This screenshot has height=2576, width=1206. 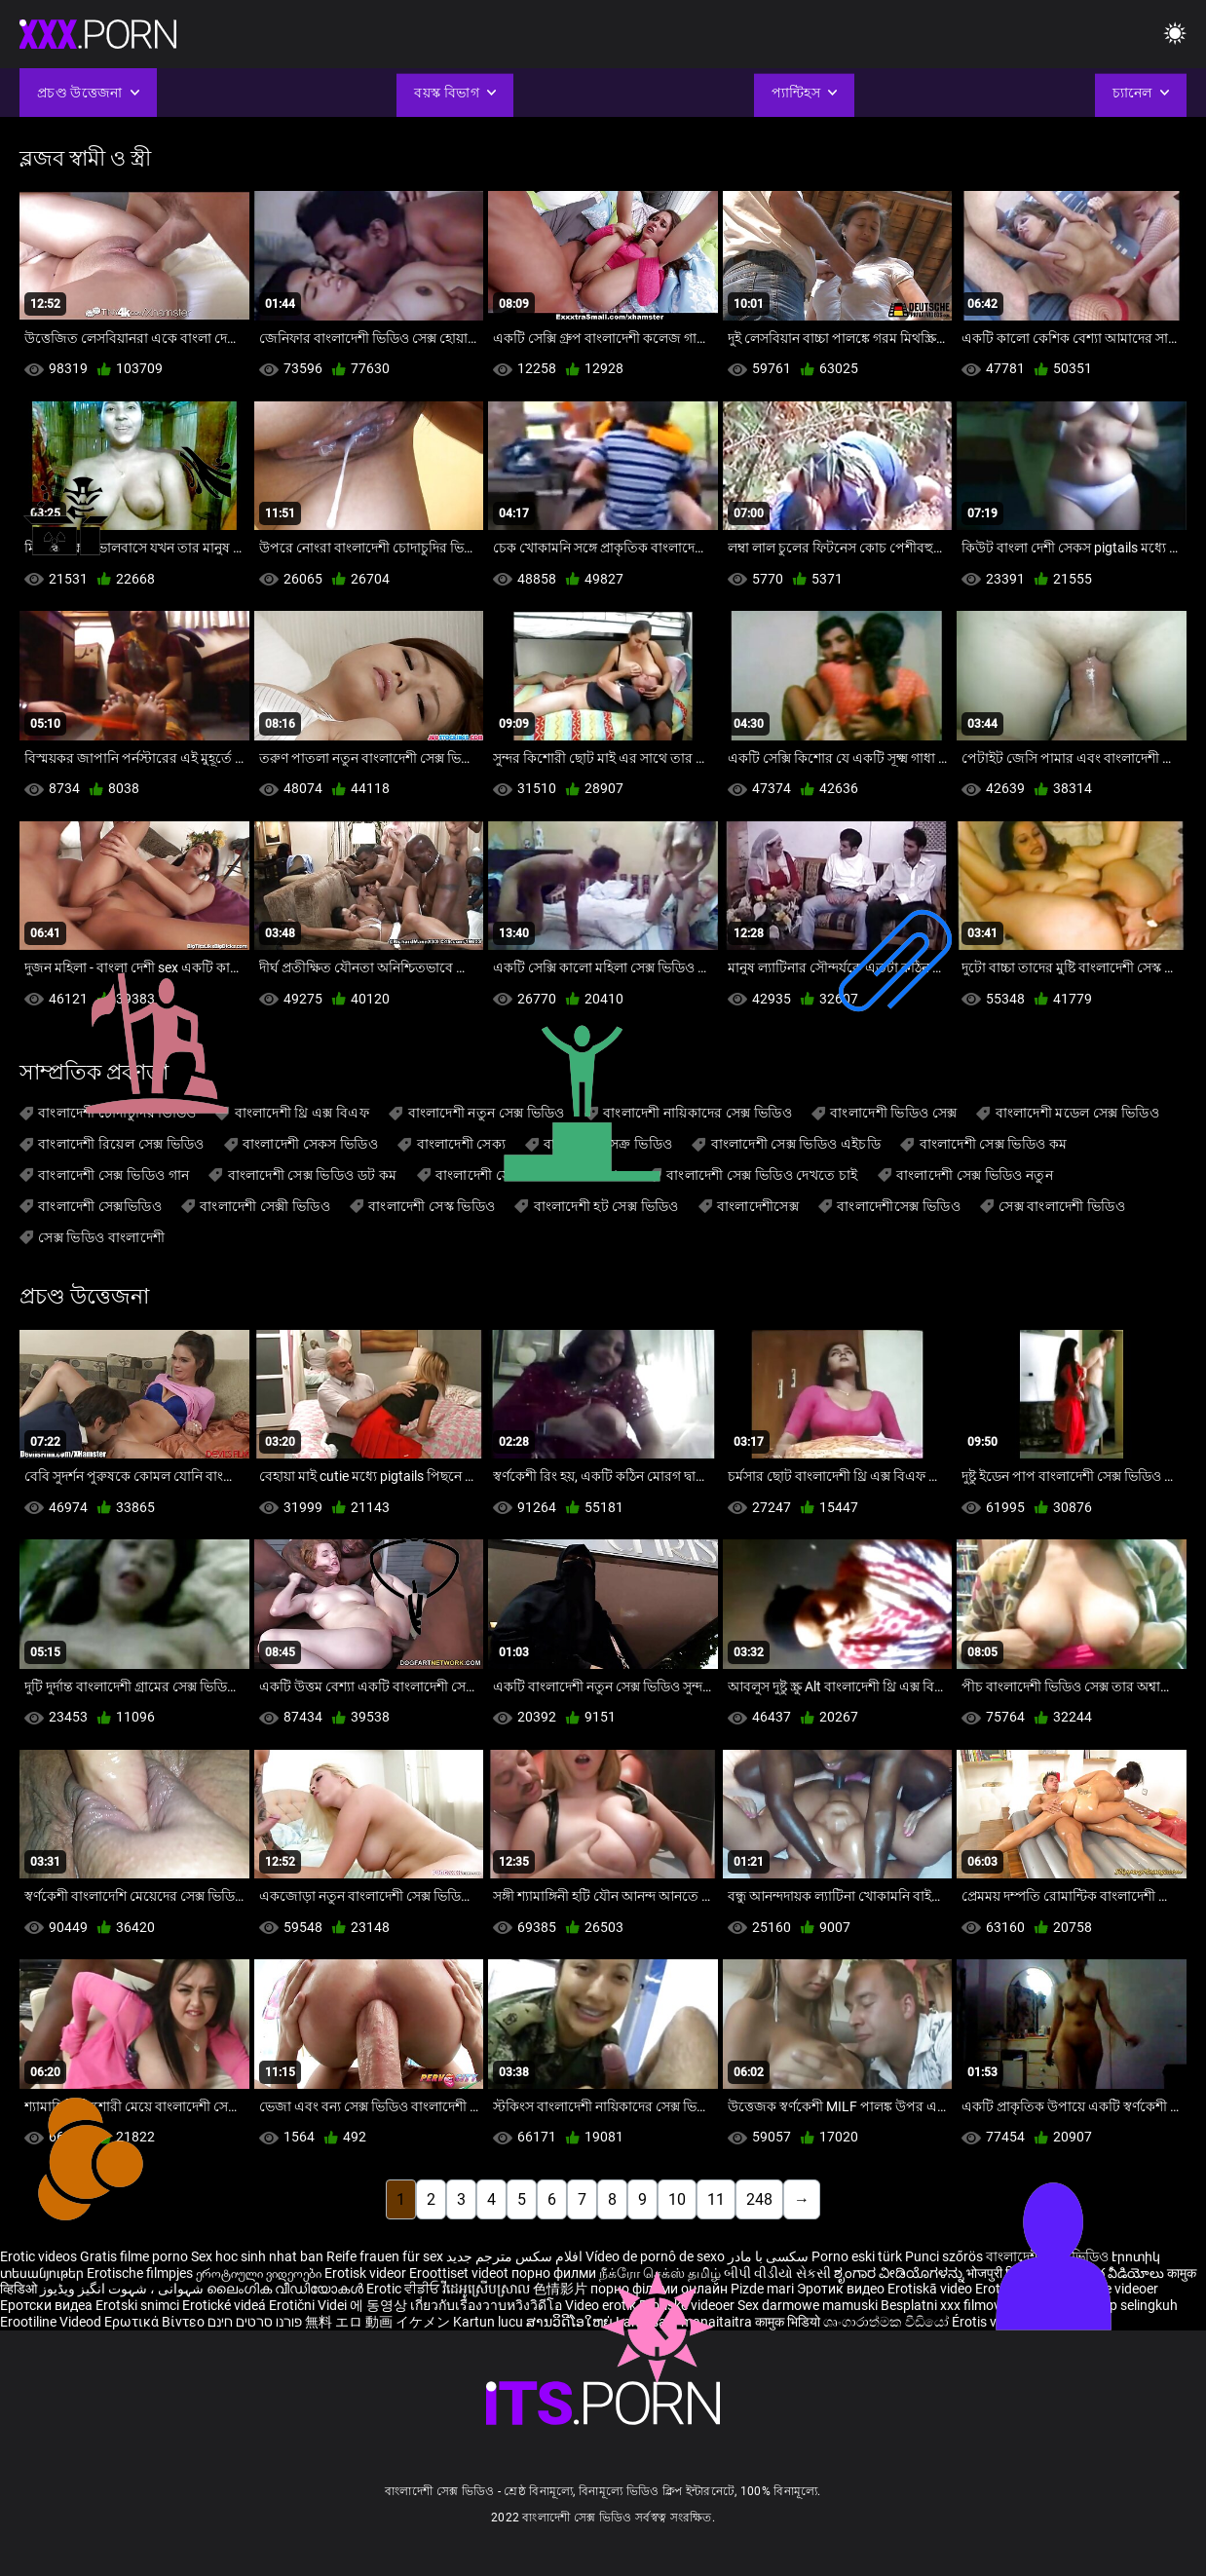 What do you see at coordinates (1053, 2252) in the screenshot?
I see `view your character profile` at bounding box center [1053, 2252].